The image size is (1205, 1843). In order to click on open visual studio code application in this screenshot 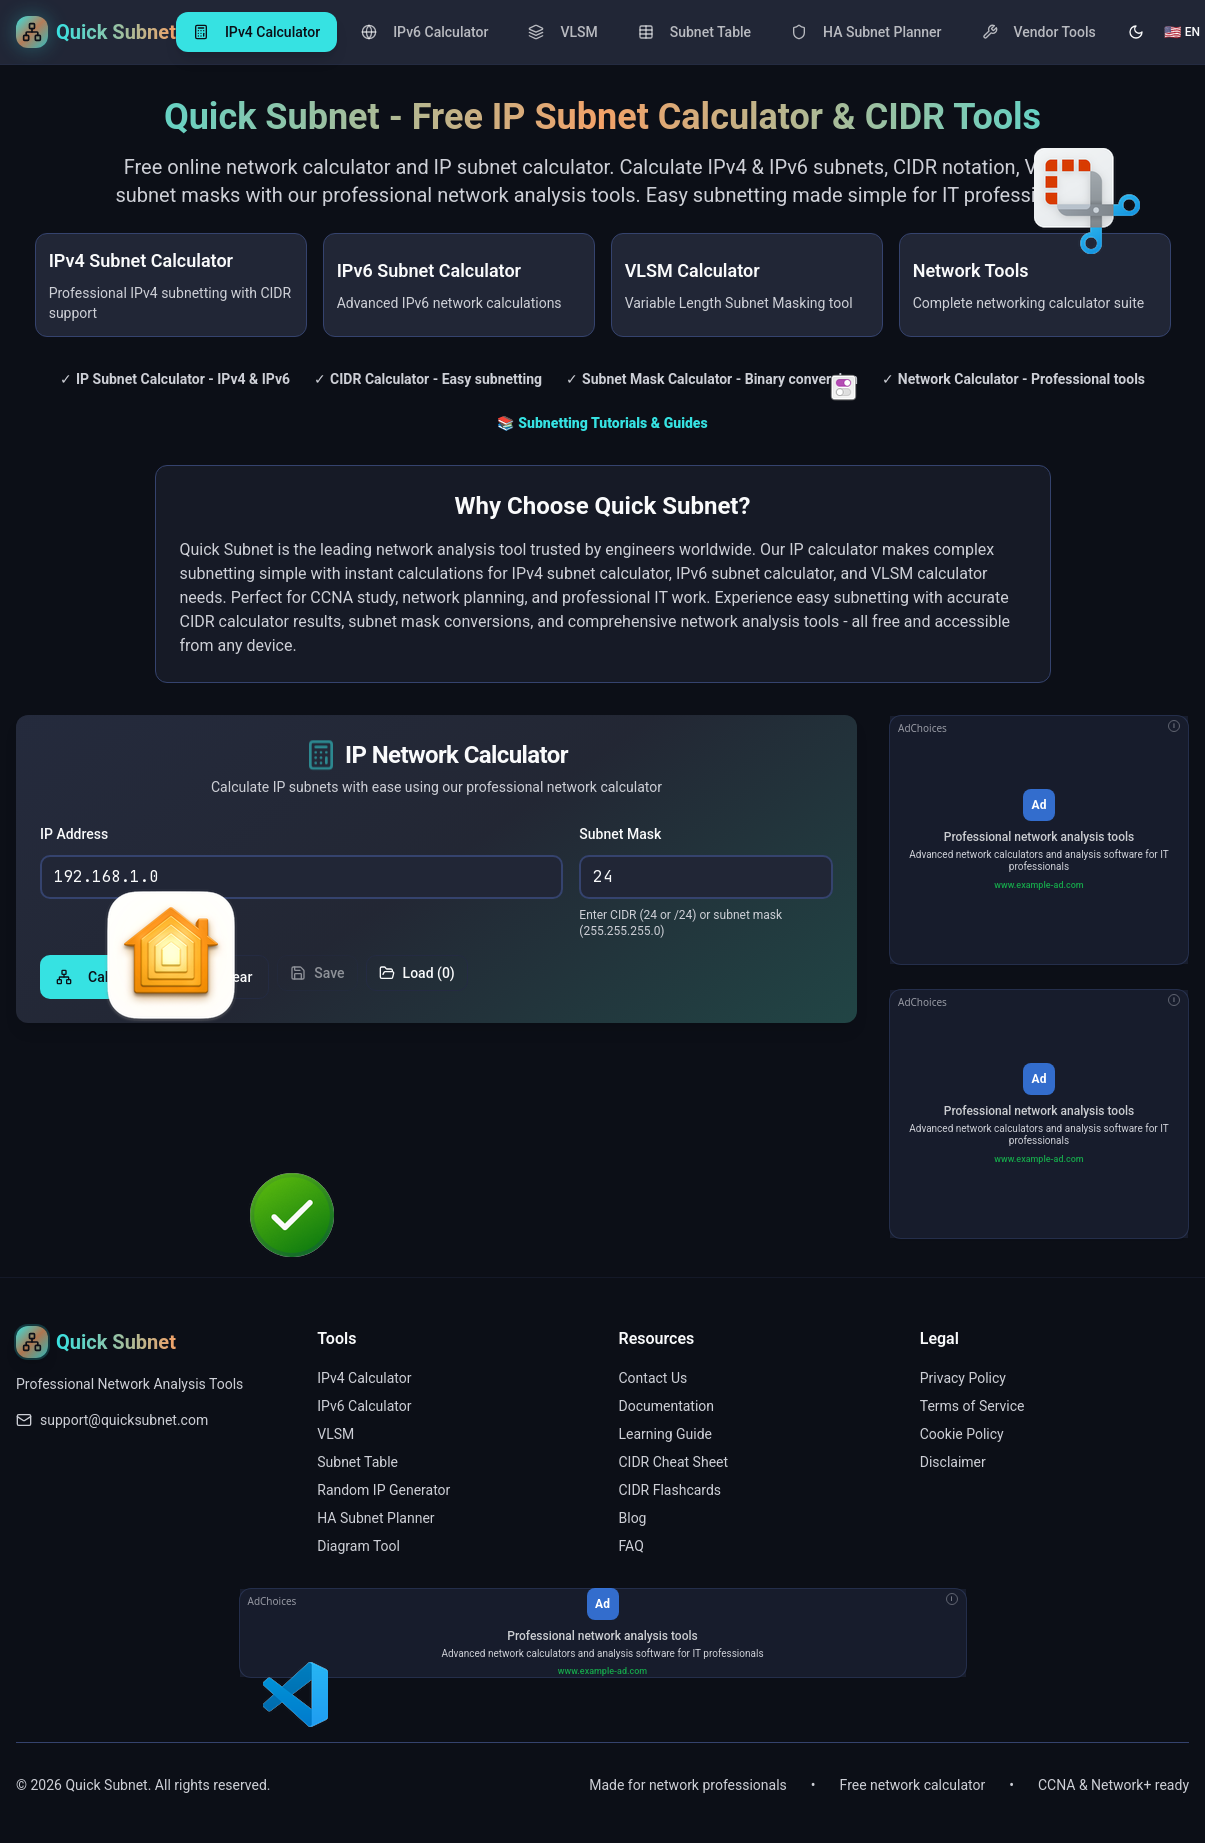, I will do `click(295, 1694)`.